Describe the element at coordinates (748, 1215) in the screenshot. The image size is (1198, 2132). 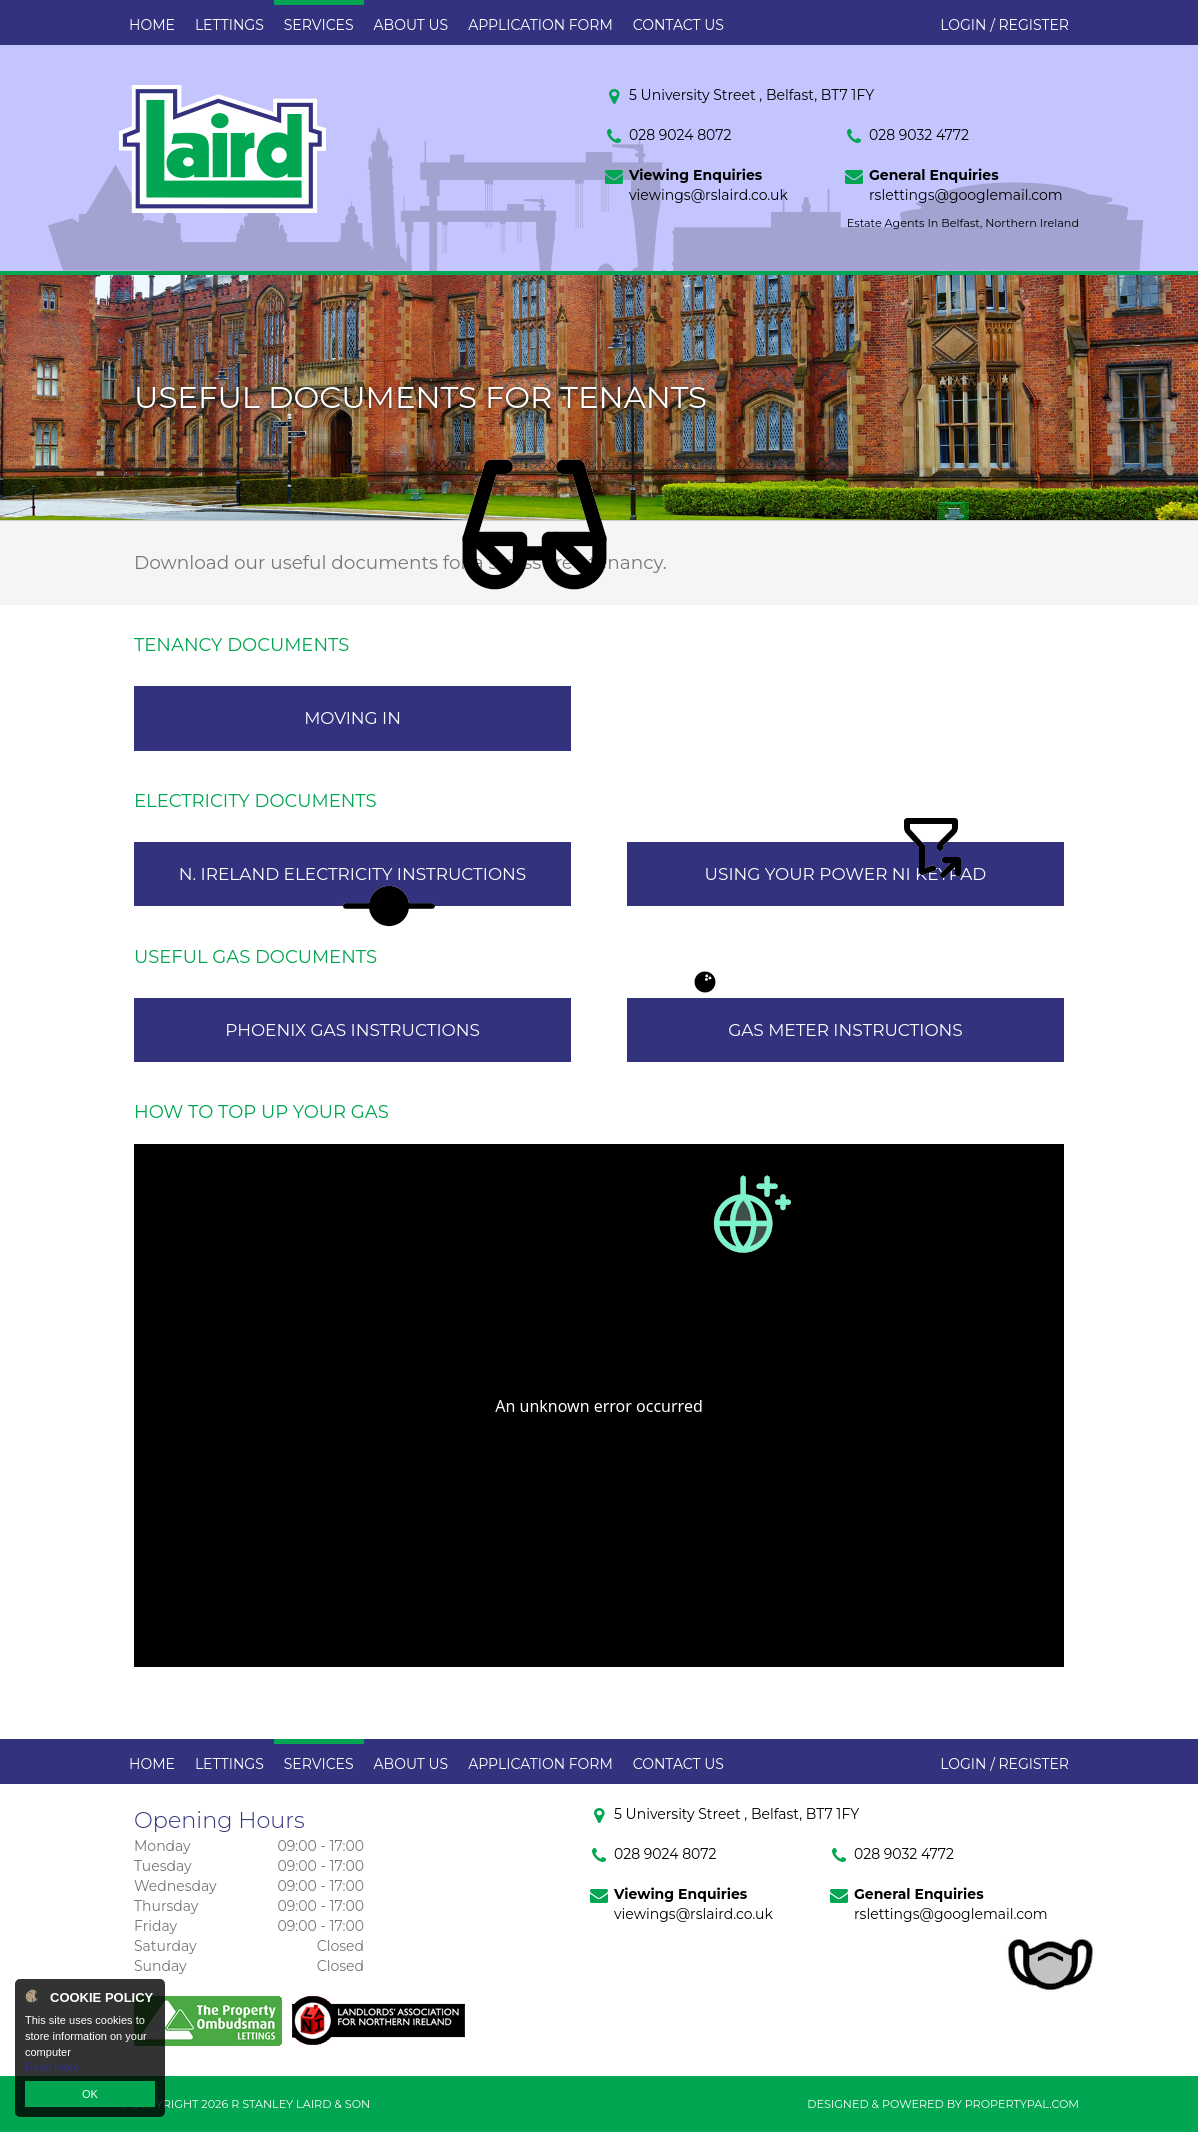
I see `access party or event mode` at that location.